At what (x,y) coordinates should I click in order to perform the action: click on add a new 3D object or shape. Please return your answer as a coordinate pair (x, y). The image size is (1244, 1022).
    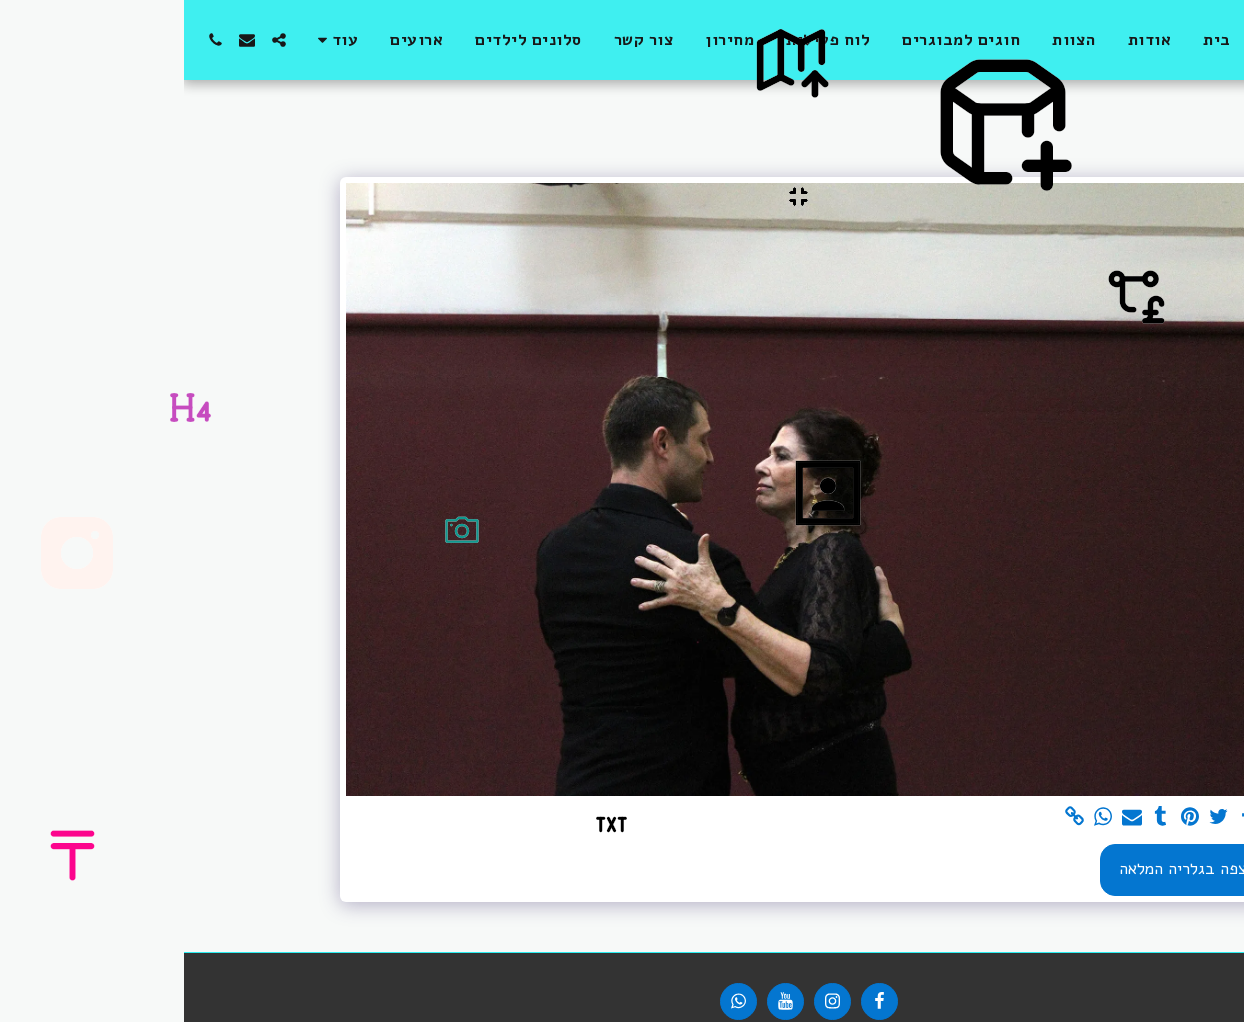
    Looking at the image, I should click on (1003, 122).